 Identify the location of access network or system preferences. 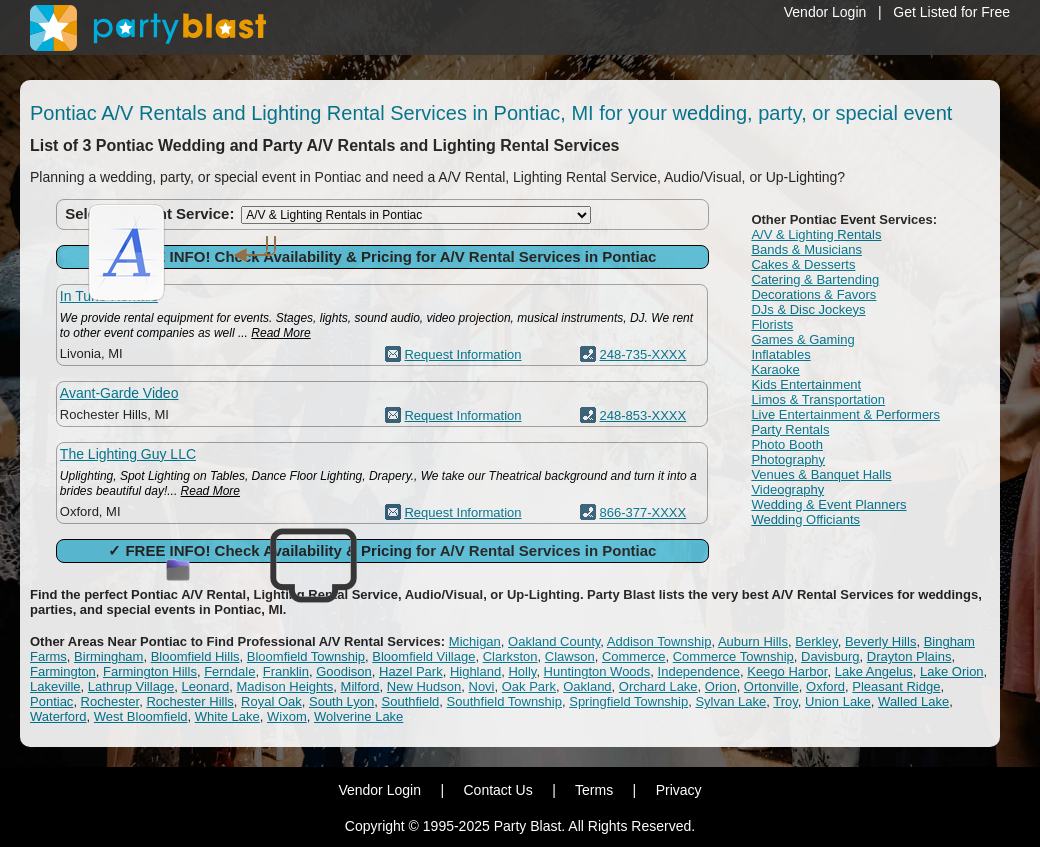
(313, 565).